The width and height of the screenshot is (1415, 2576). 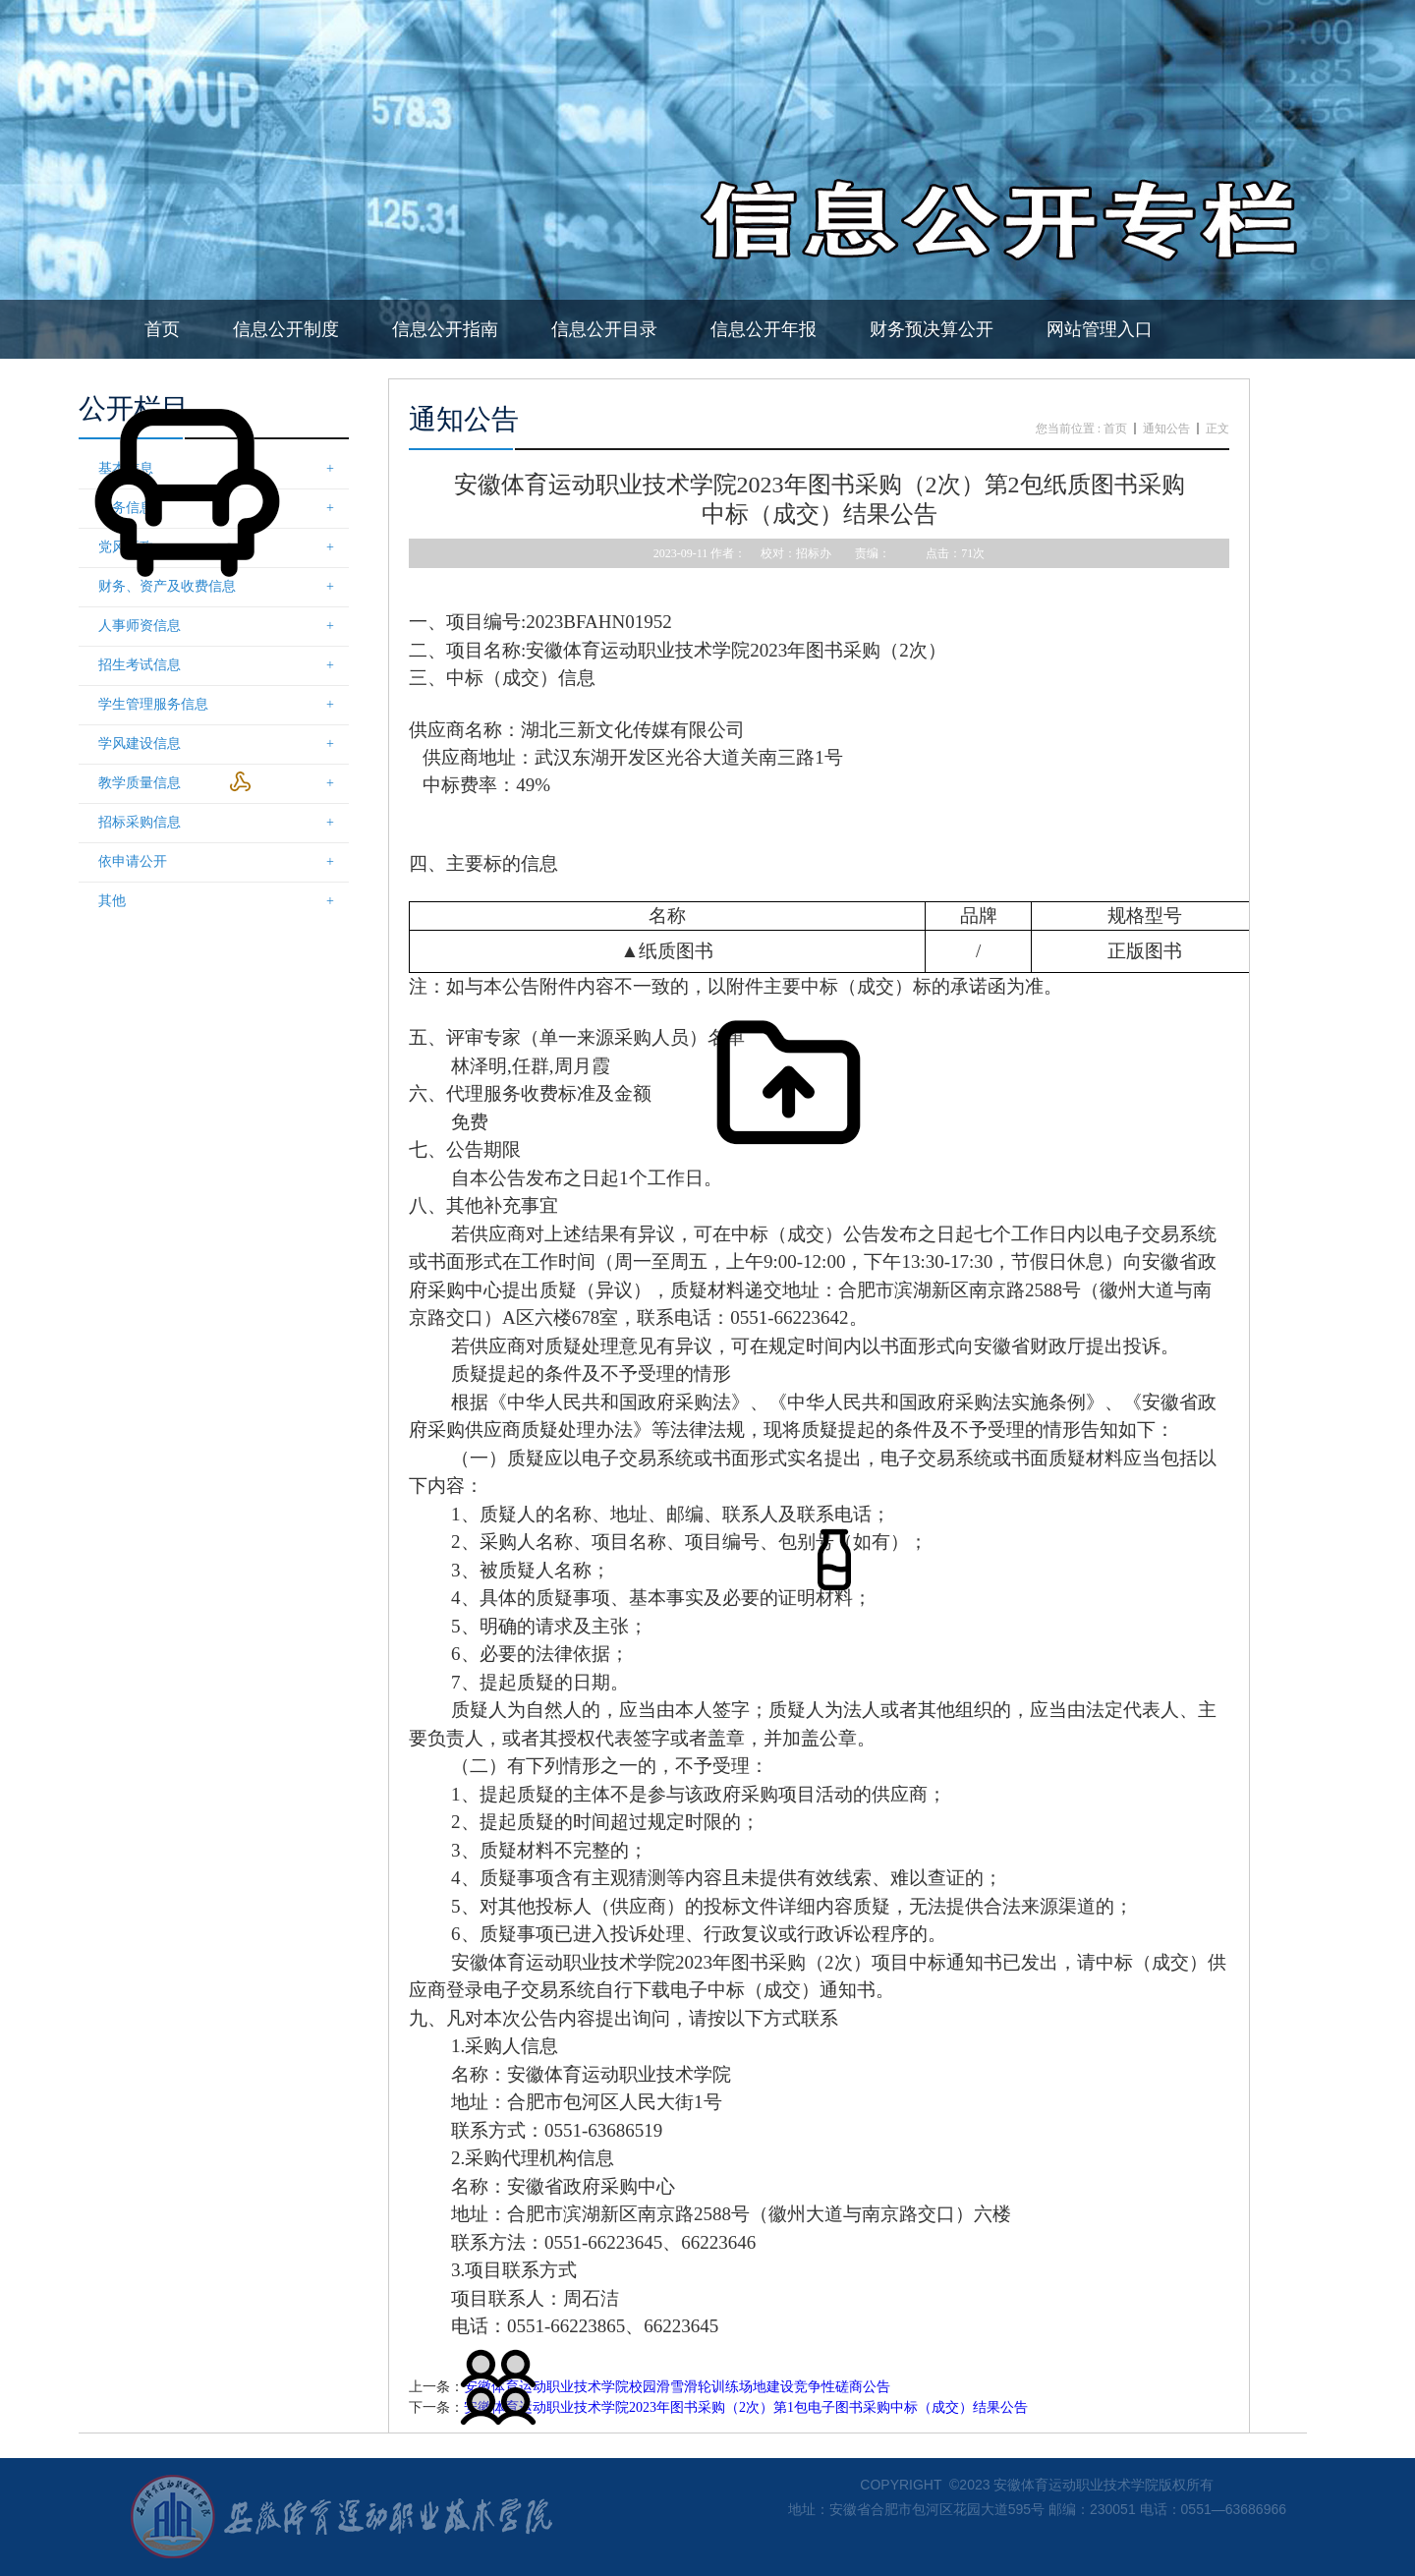 I want to click on view all team members, so click(x=498, y=2387).